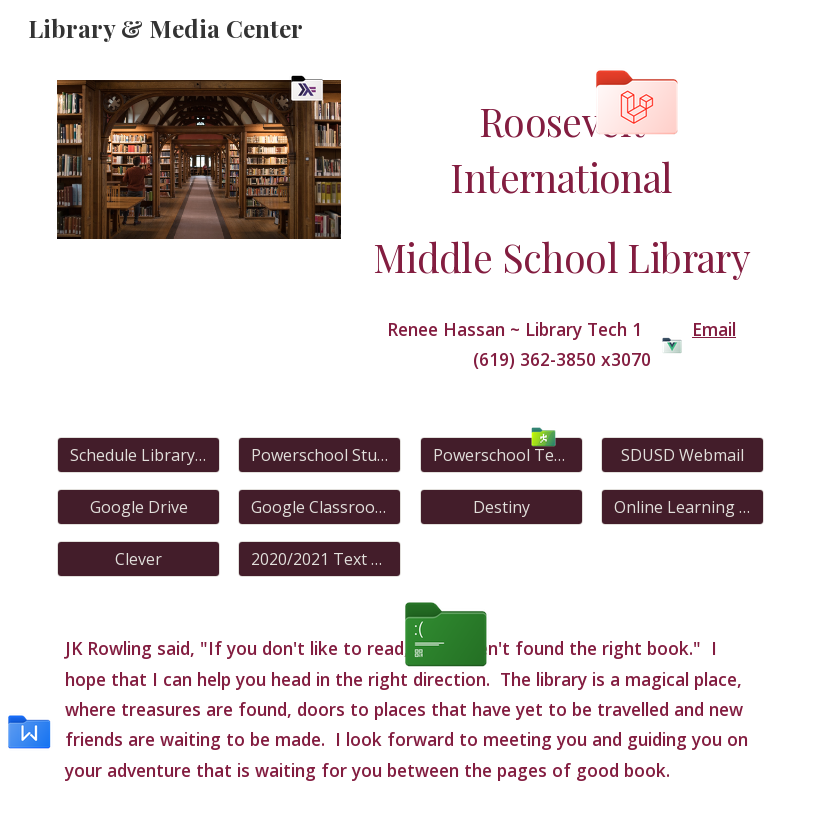  I want to click on open folder containing wps writer documents, so click(29, 733).